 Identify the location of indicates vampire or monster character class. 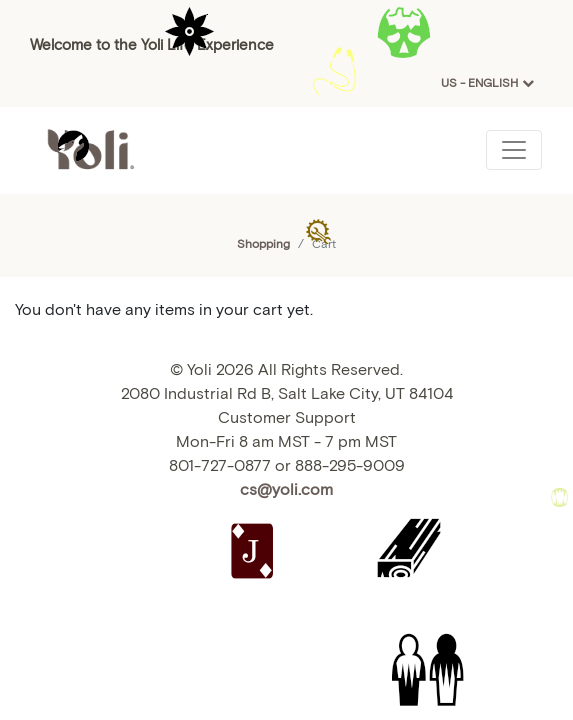
(559, 497).